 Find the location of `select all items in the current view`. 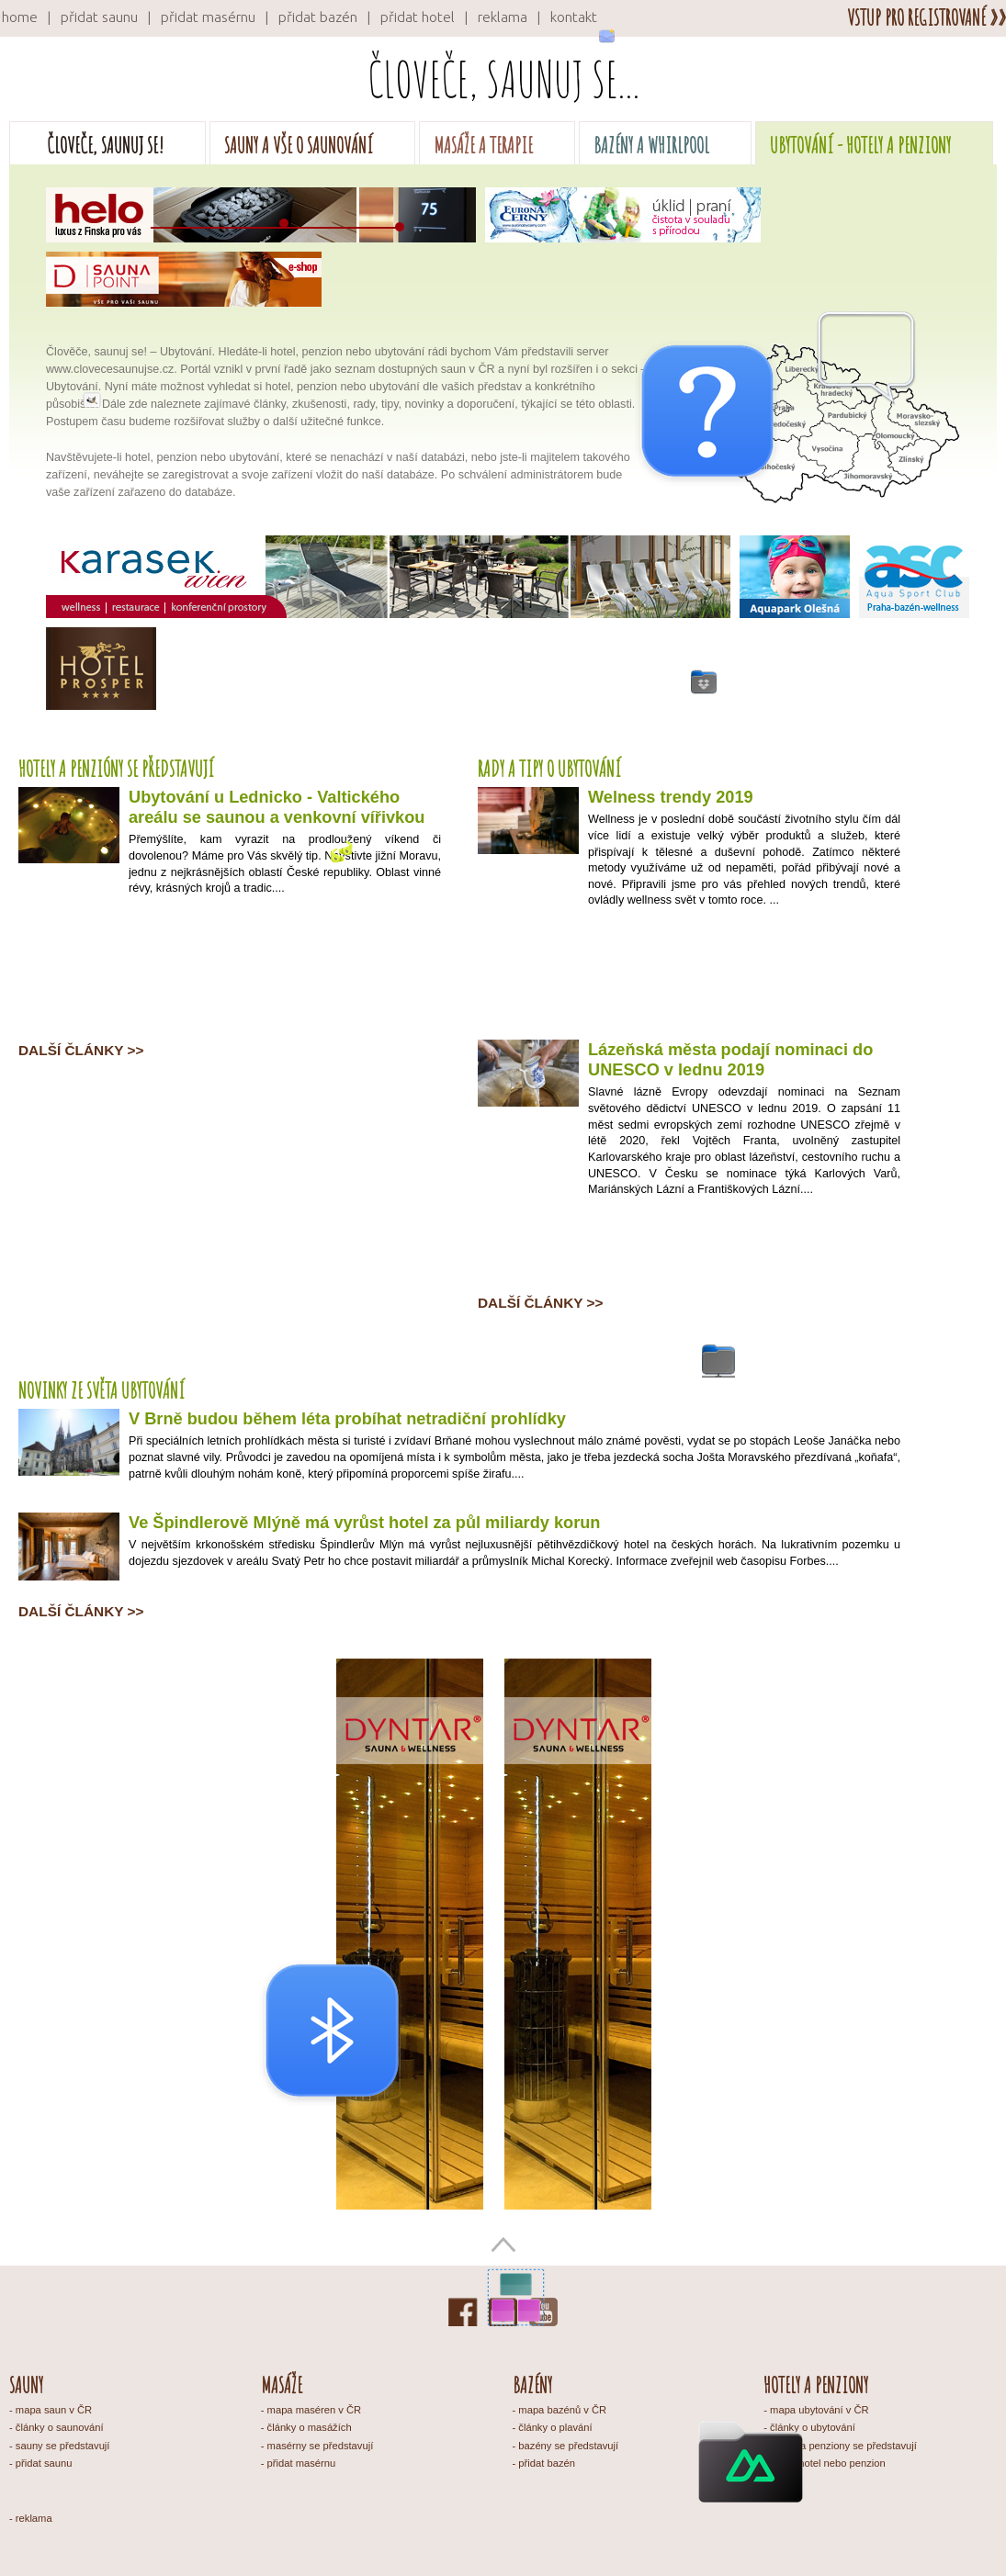

select all items in the current view is located at coordinates (515, 2297).